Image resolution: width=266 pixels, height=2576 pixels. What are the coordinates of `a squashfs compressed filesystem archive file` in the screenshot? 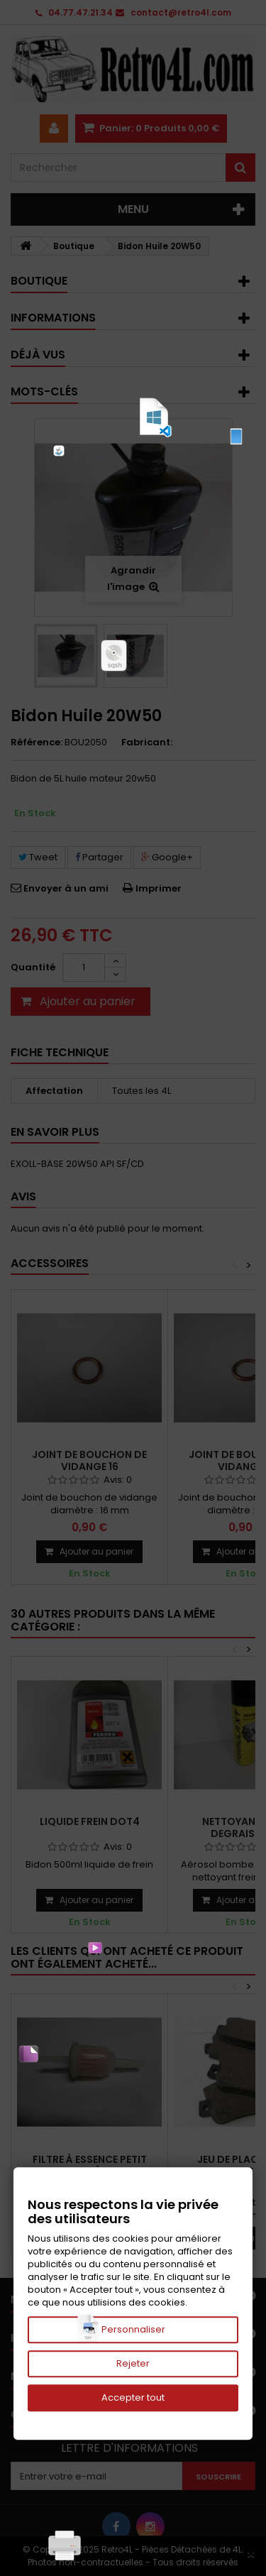 It's located at (113, 655).